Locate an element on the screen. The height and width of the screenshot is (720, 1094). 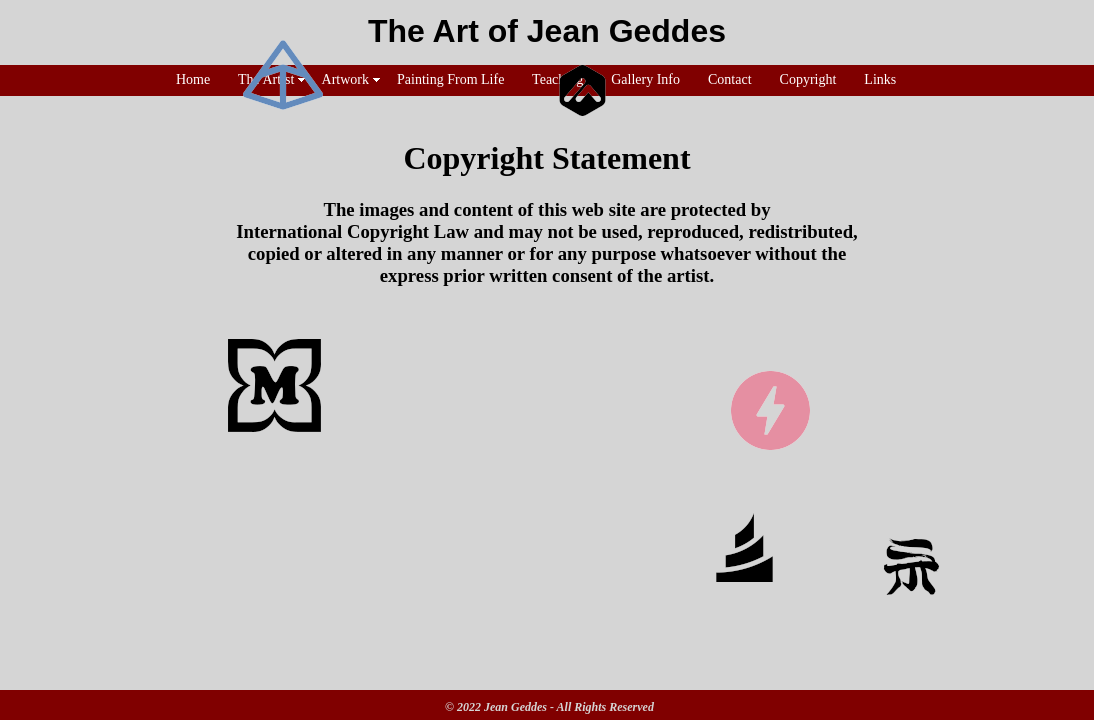
open shikimori anime tracking app is located at coordinates (911, 566).